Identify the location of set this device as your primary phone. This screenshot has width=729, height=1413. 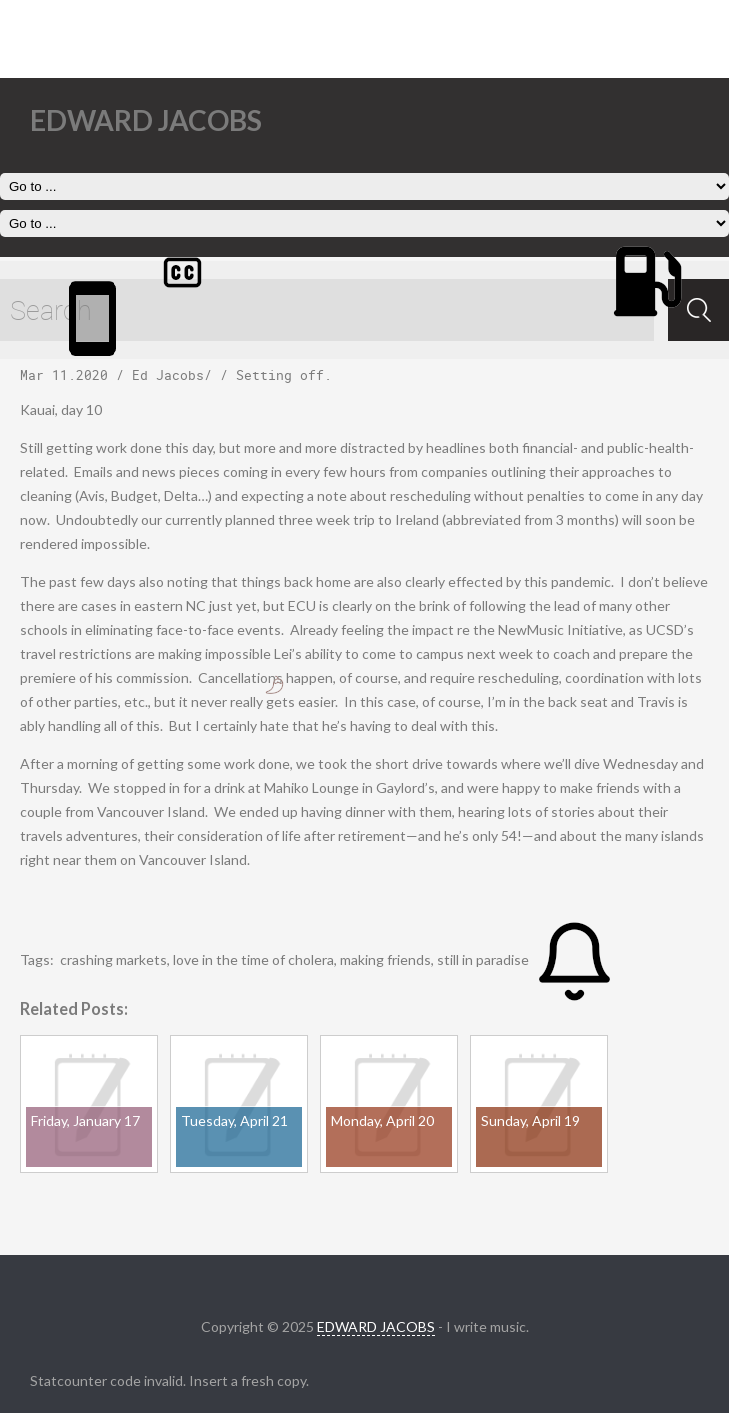
(92, 318).